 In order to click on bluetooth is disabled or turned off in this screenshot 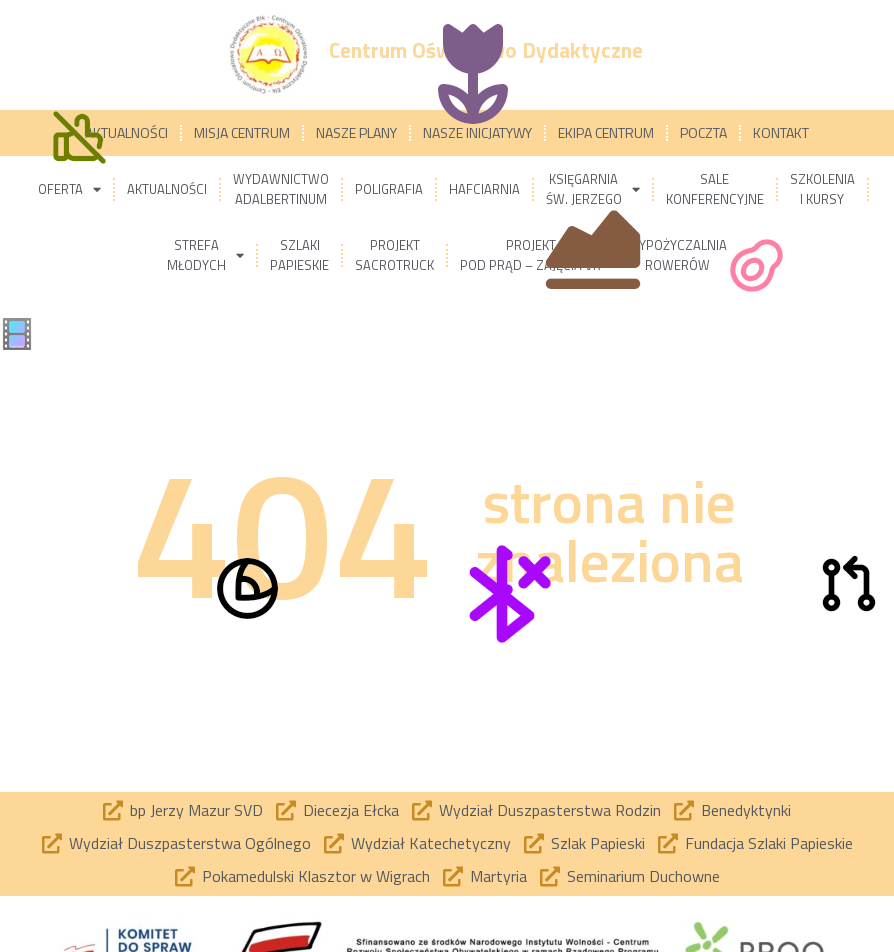, I will do `click(502, 594)`.